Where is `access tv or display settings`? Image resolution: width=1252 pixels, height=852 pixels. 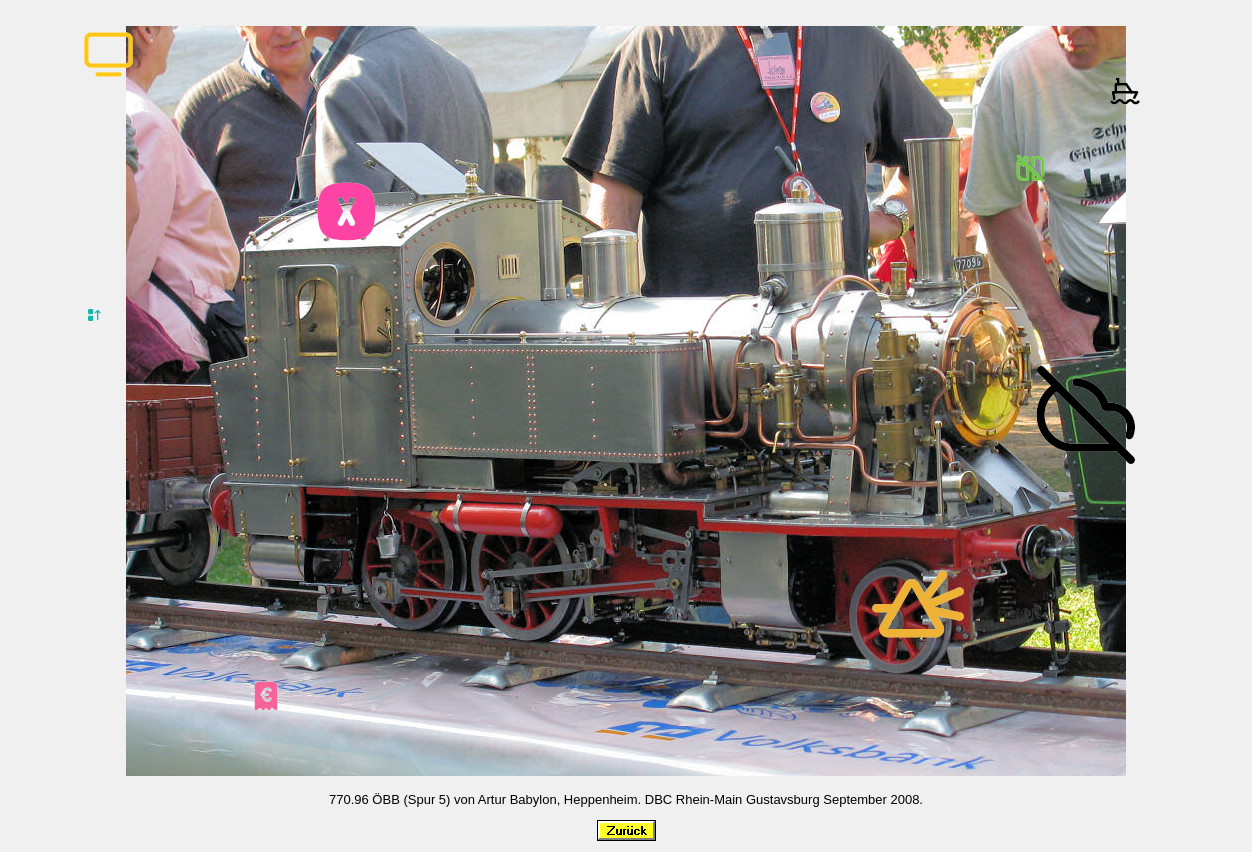
access tv or display settings is located at coordinates (108, 54).